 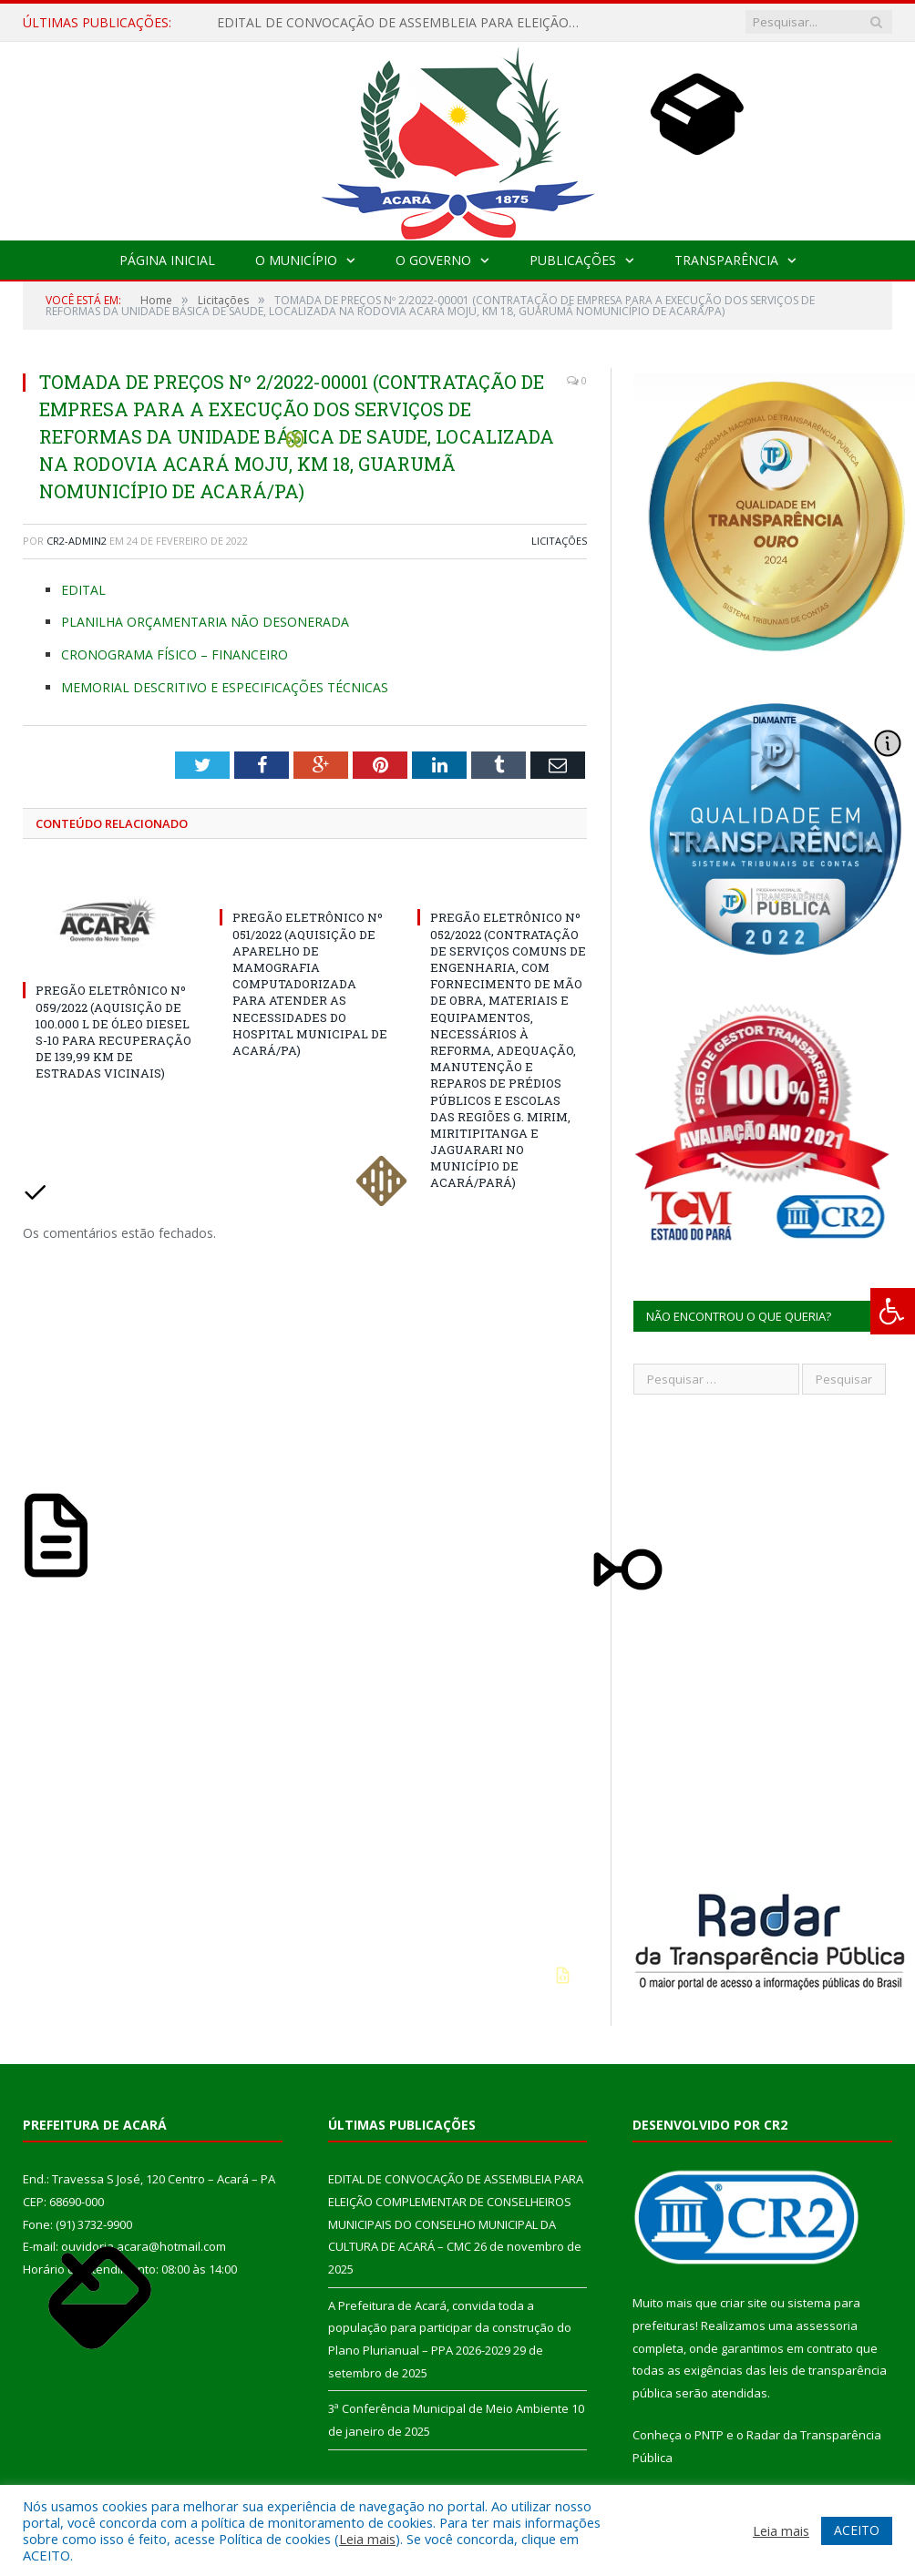 What do you see at coordinates (562, 1975) in the screenshot?
I see `view source code file` at bounding box center [562, 1975].